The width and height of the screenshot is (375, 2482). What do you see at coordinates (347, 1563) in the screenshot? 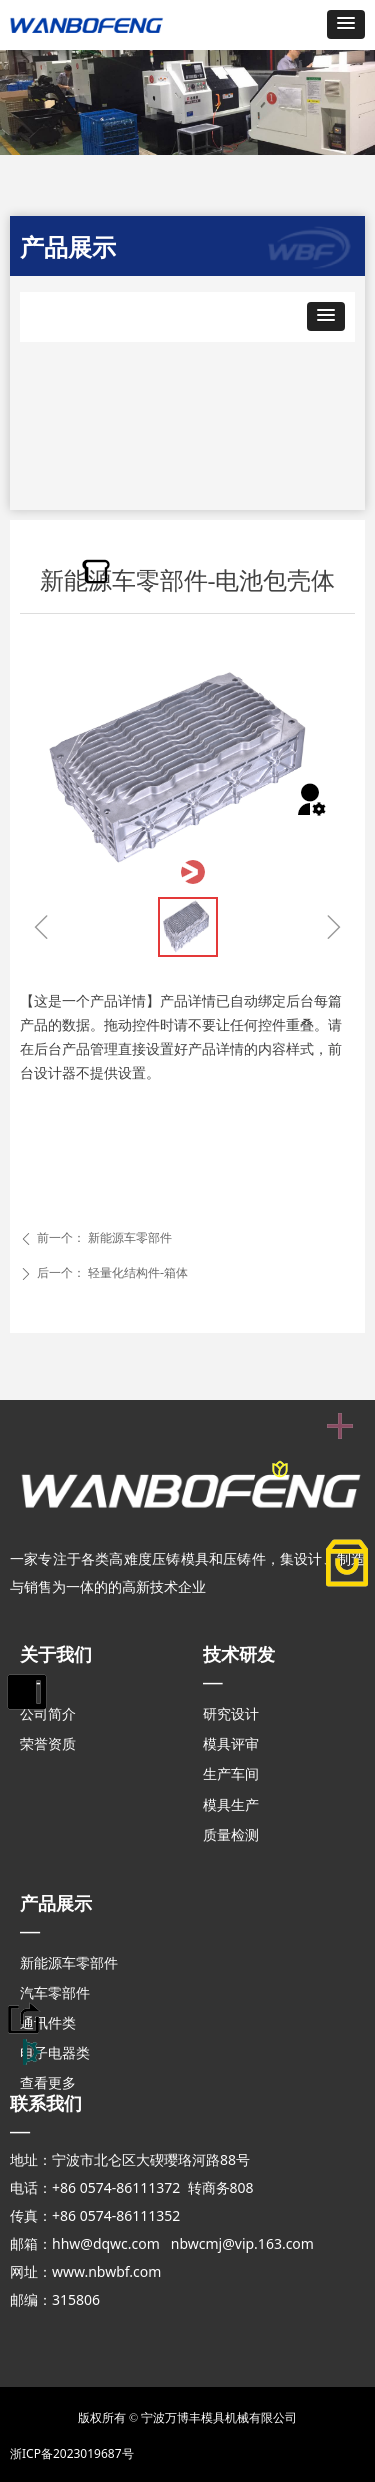
I see `view your shopping bag` at bounding box center [347, 1563].